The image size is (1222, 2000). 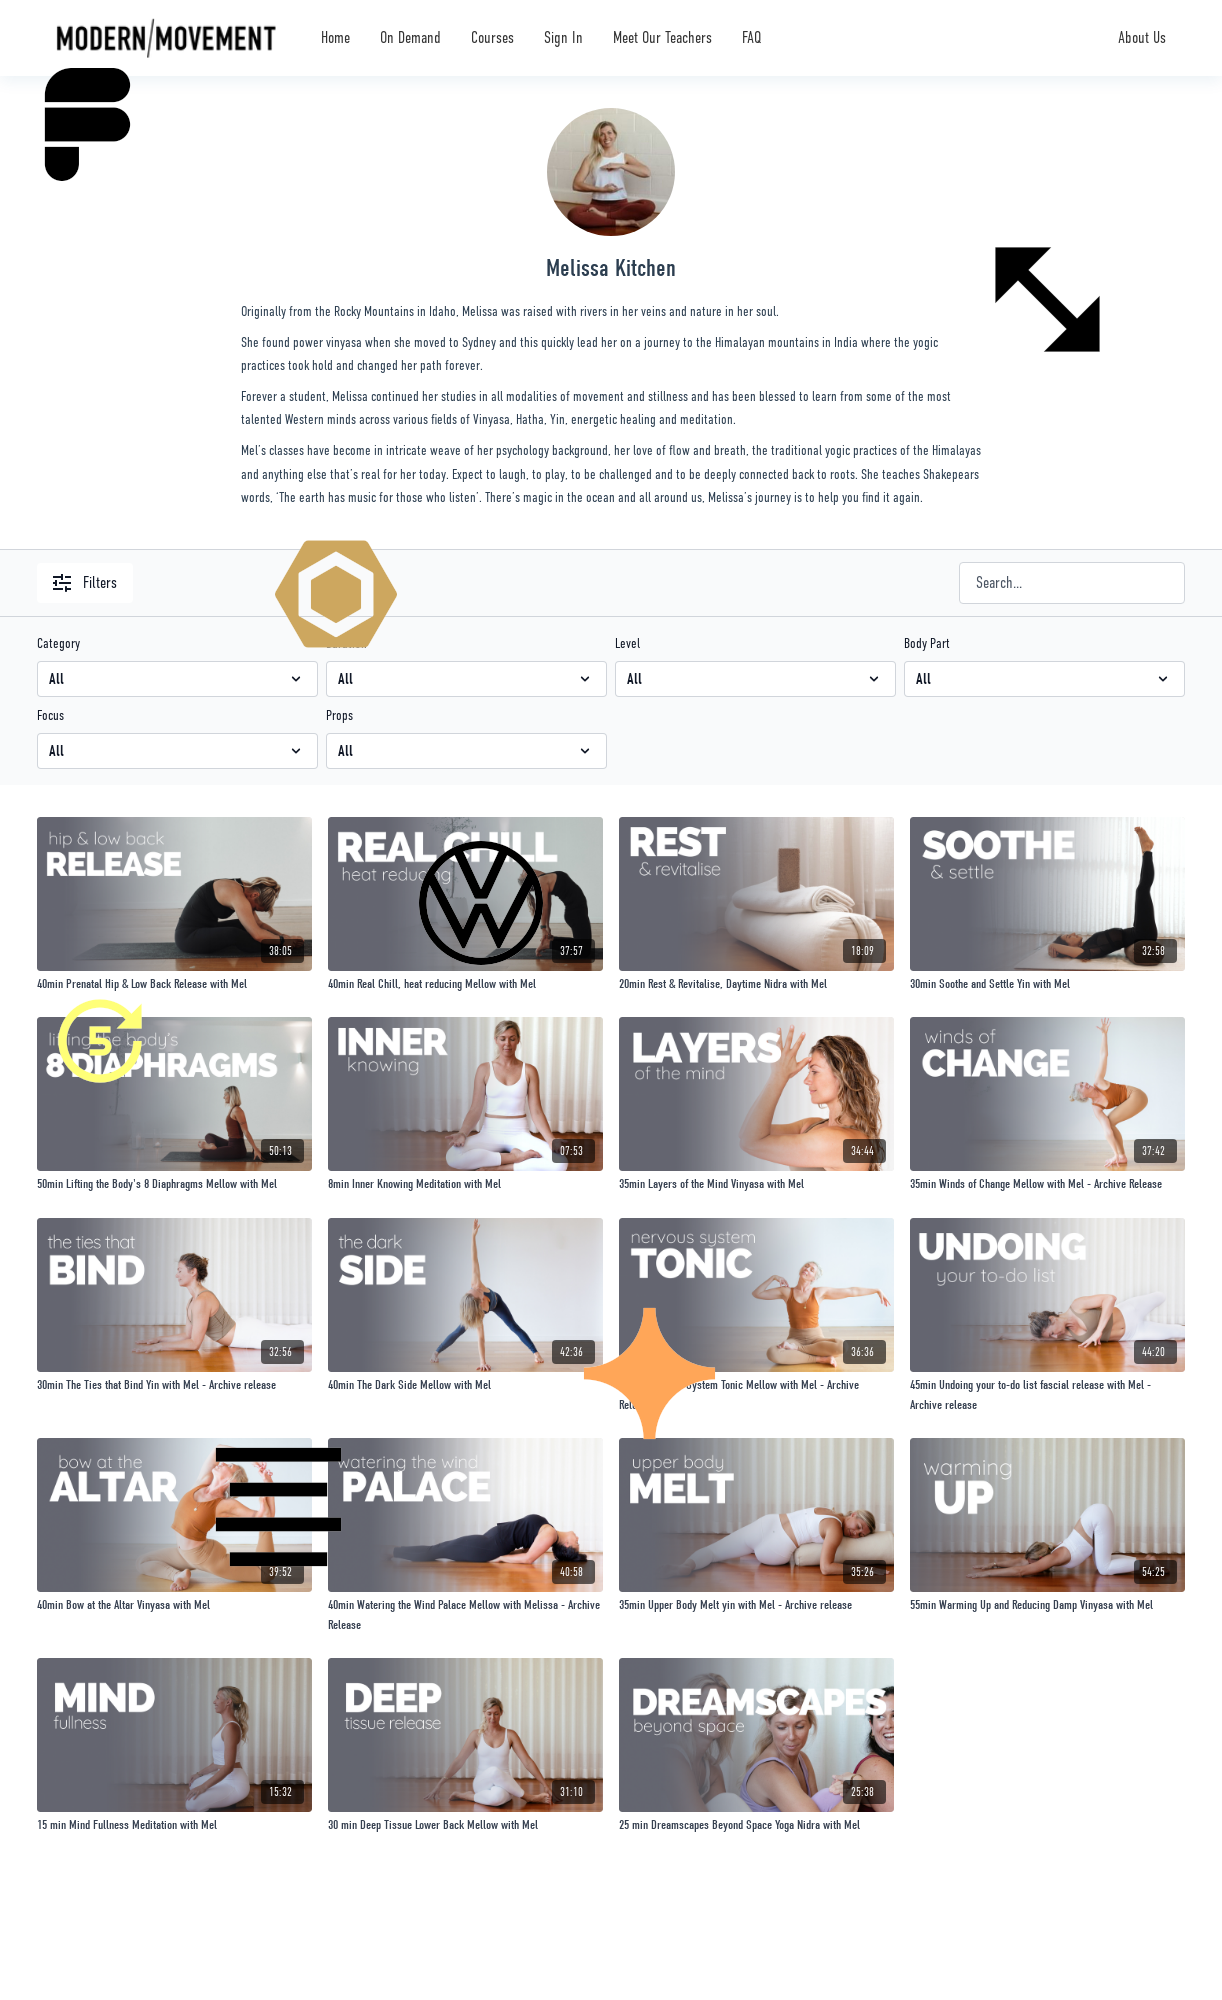 I want to click on volkswagen brand logo, so click(x=481, y=903).